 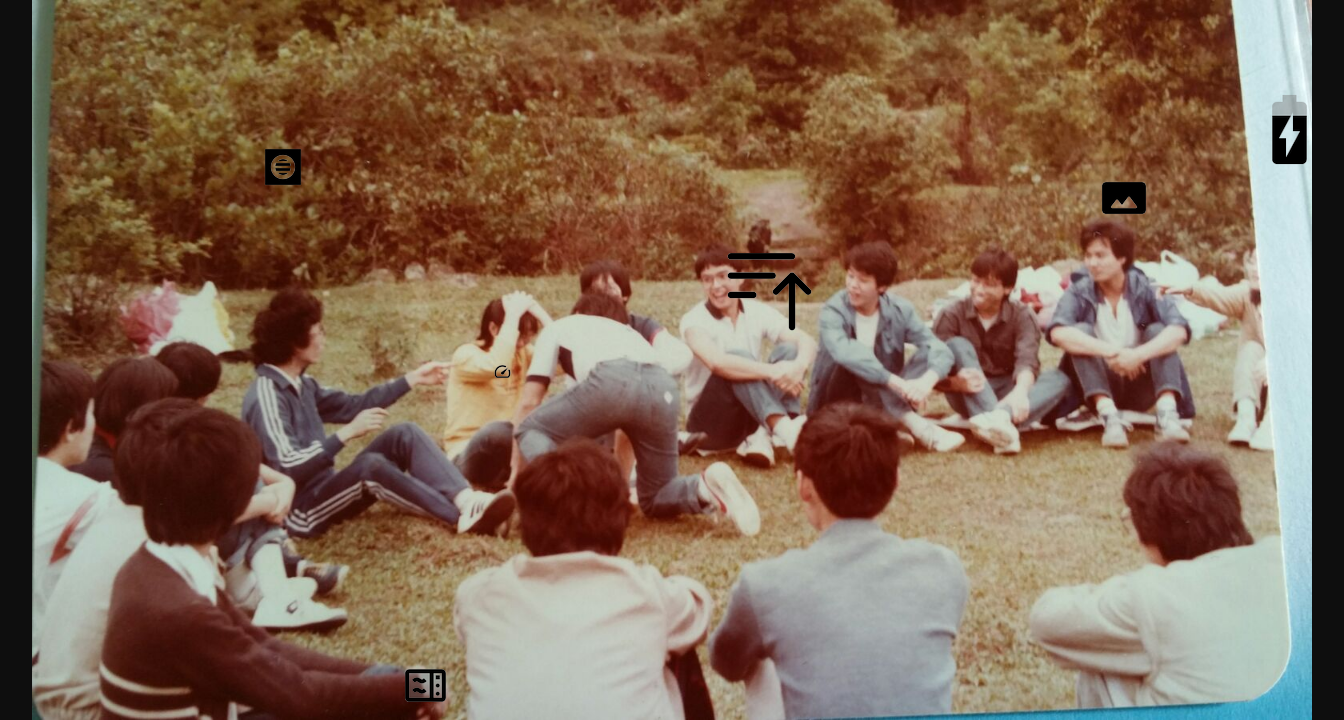 I want to click on sort list in ascending order, so click(x=769, y=288).